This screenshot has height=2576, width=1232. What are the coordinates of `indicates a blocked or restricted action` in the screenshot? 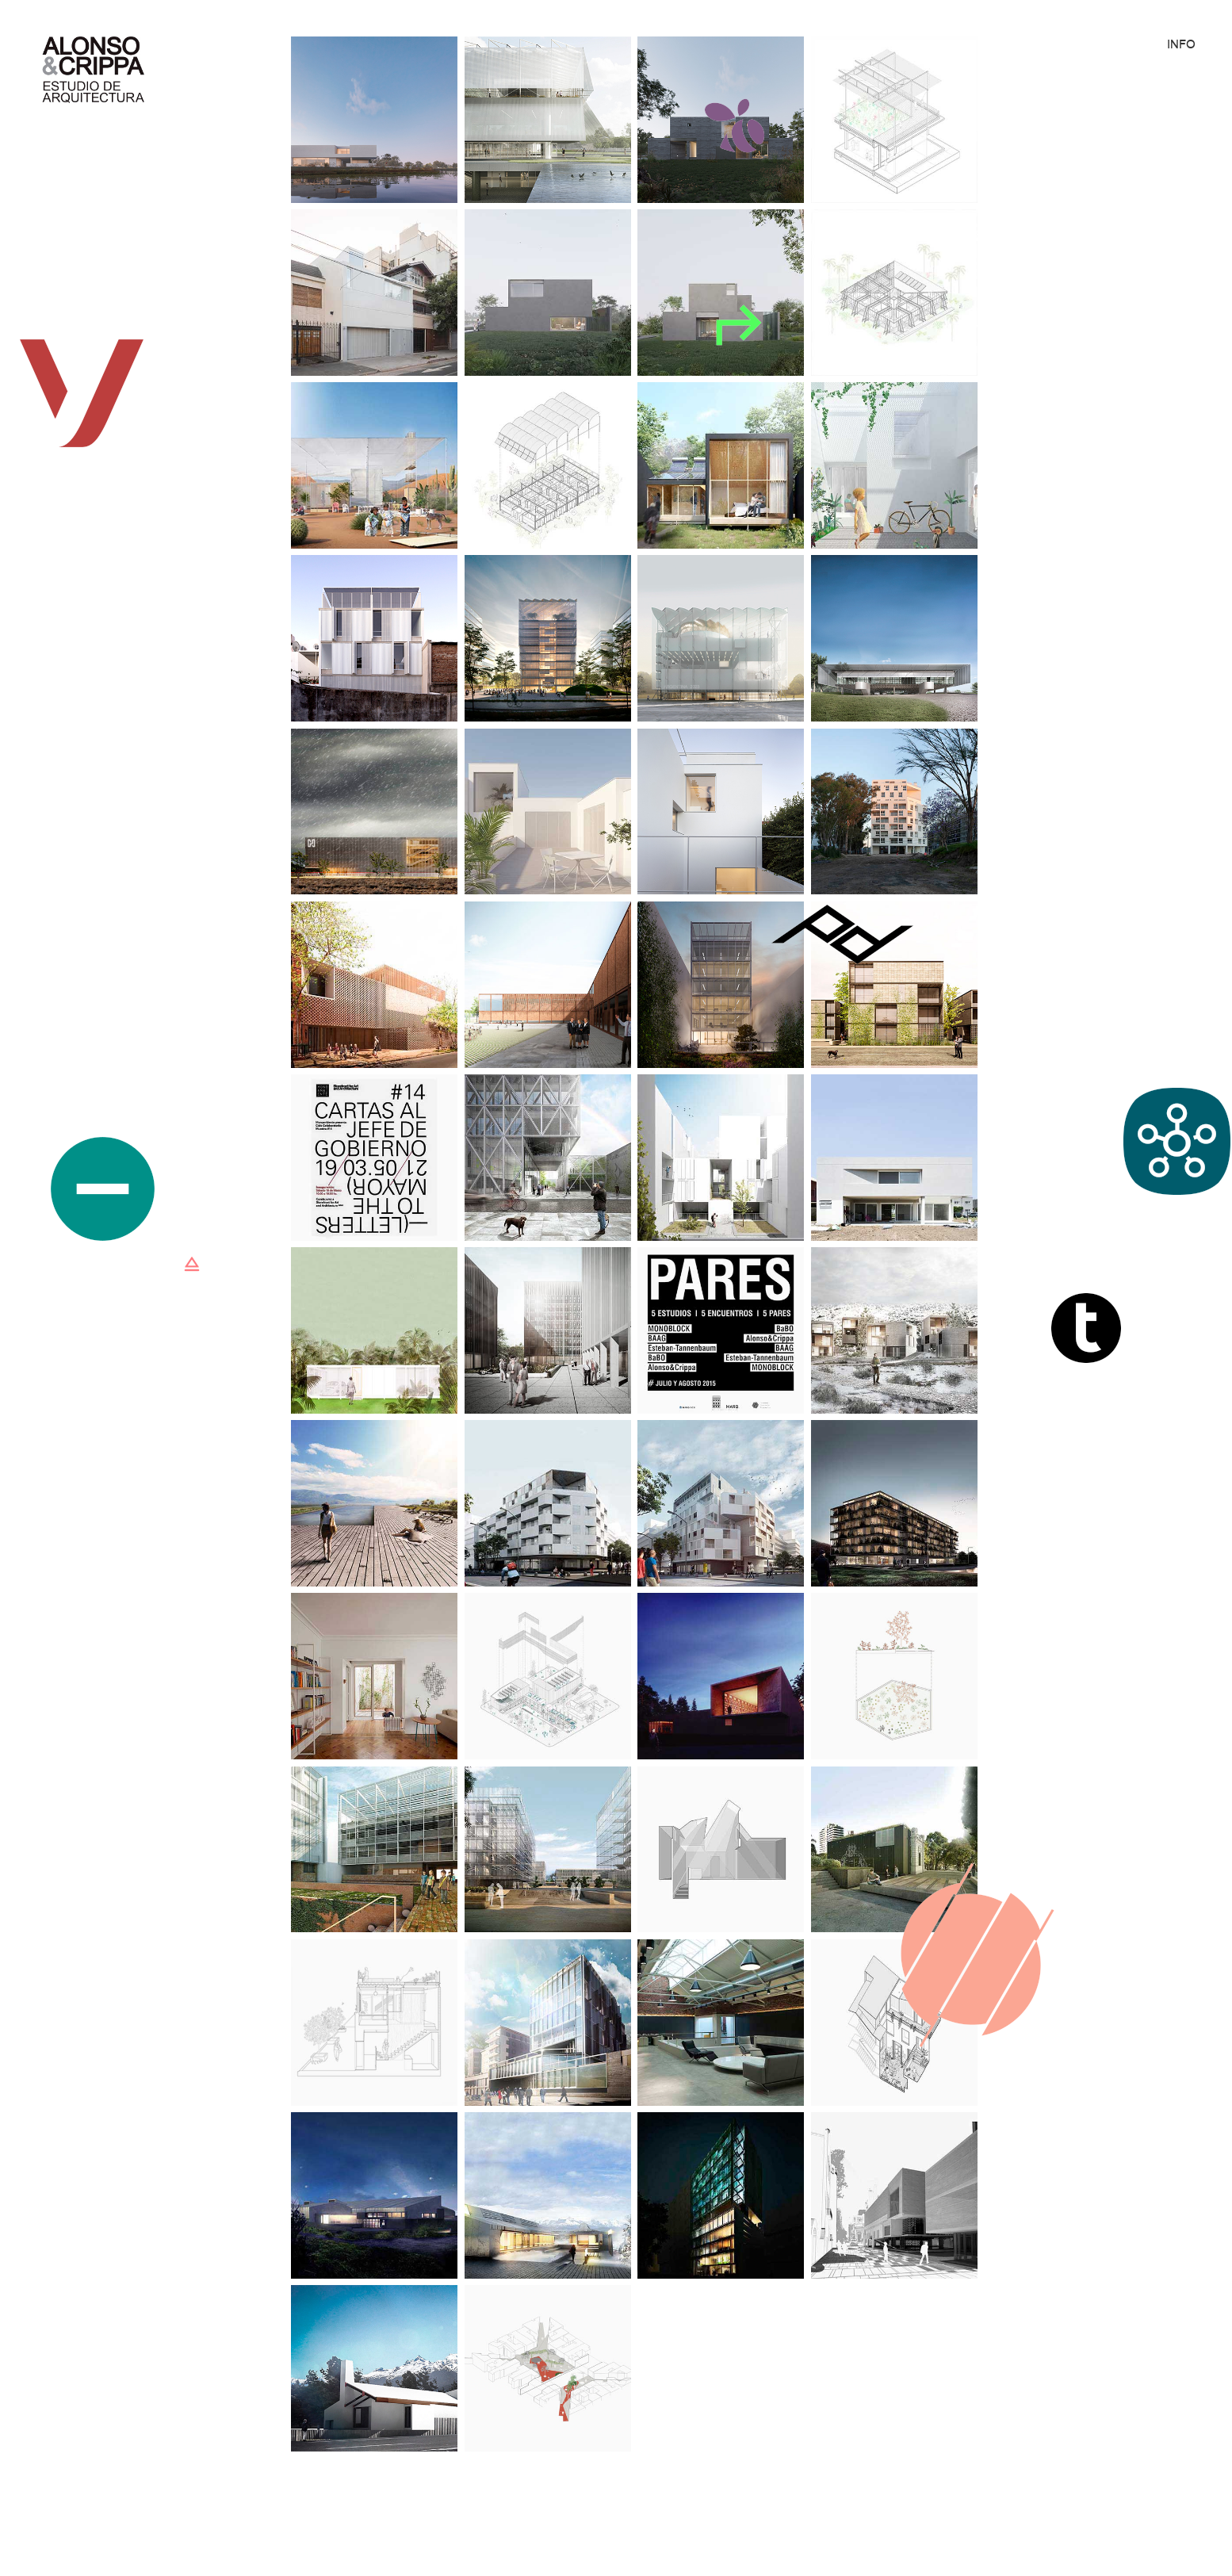 It's located at (102, 1188).